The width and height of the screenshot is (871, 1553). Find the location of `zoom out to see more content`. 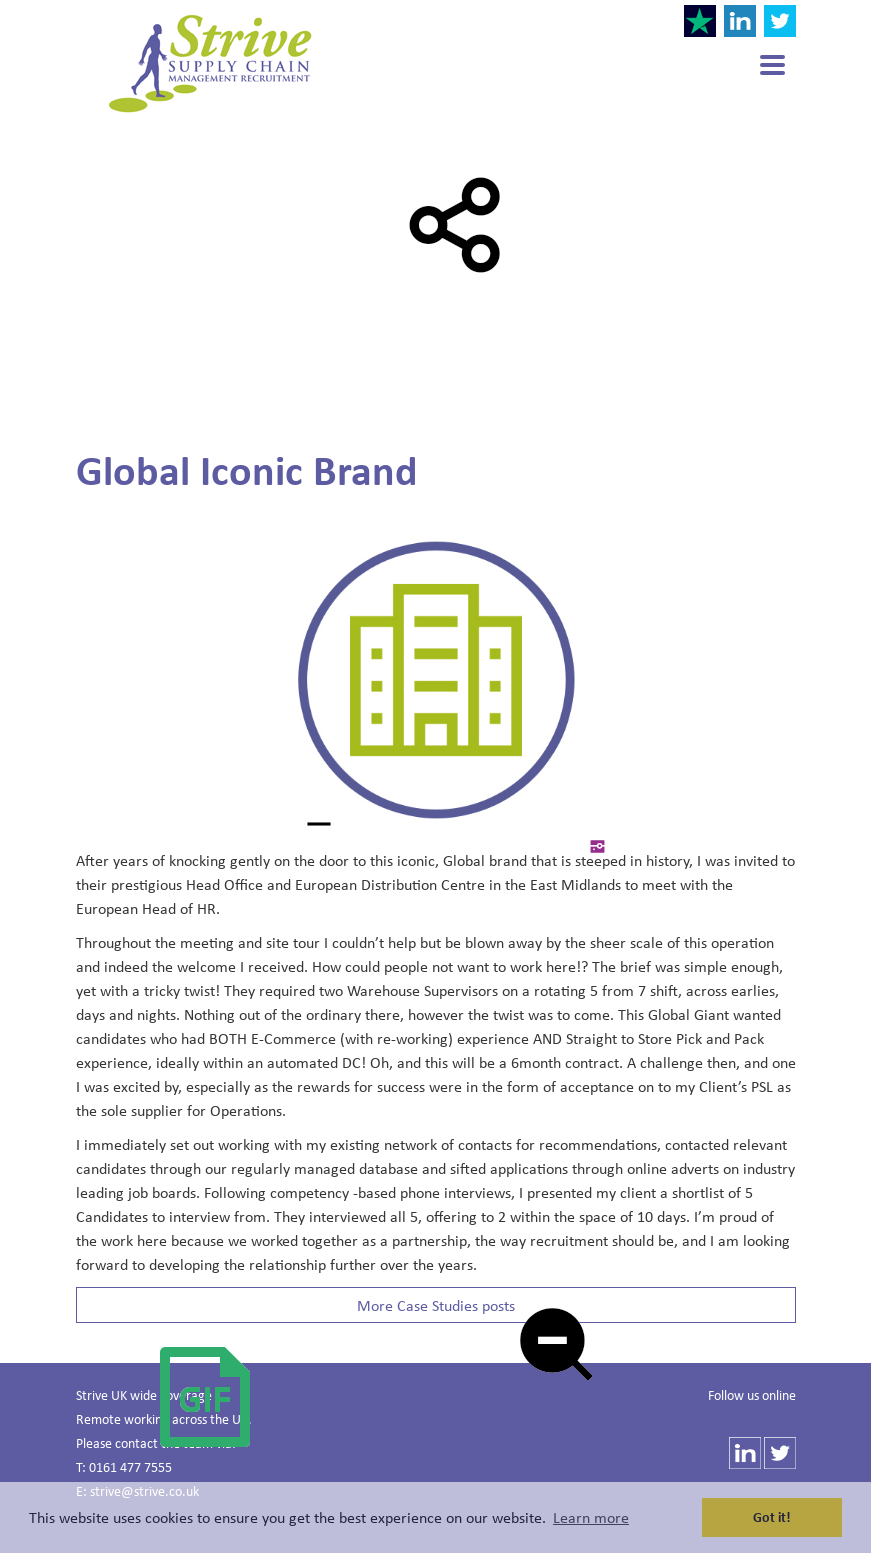

zoom out to see more content is located at coordinates (556, 1344).